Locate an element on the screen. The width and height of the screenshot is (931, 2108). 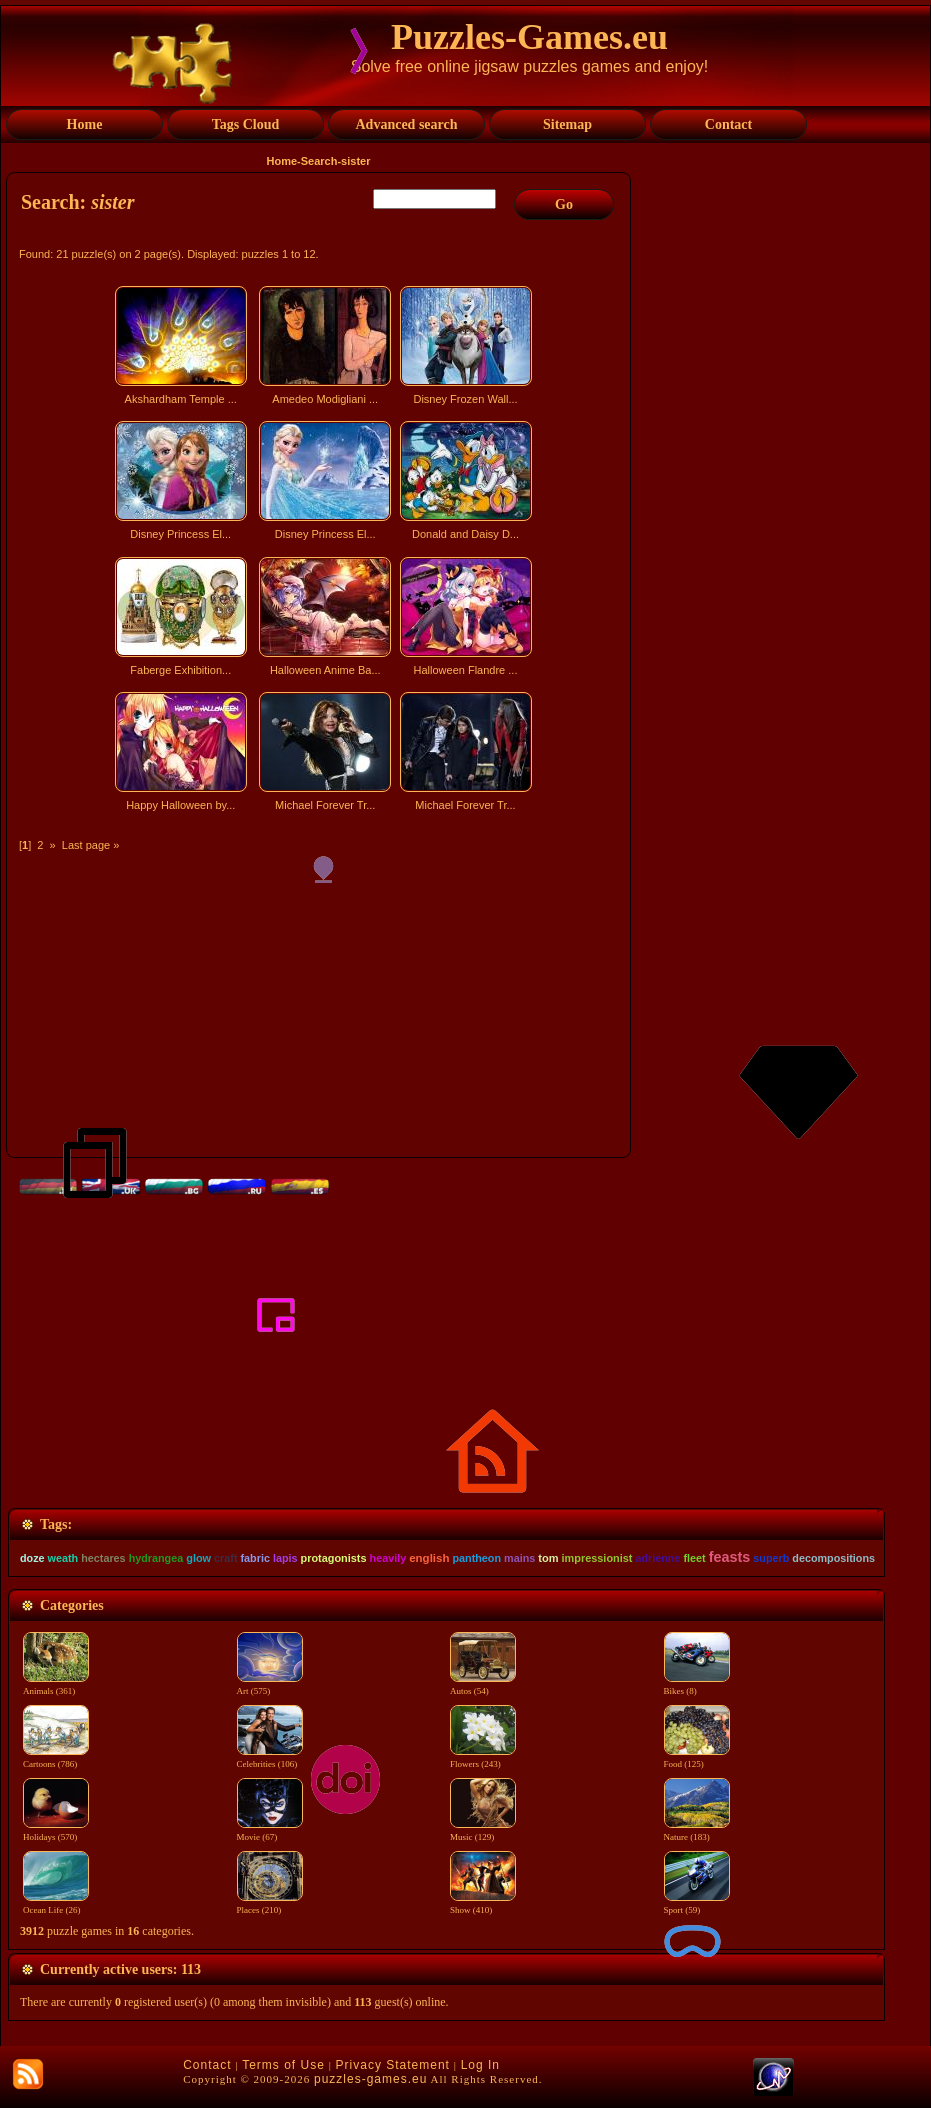
indicates VIP or premium membership status is located at coordinates (798, 1090).